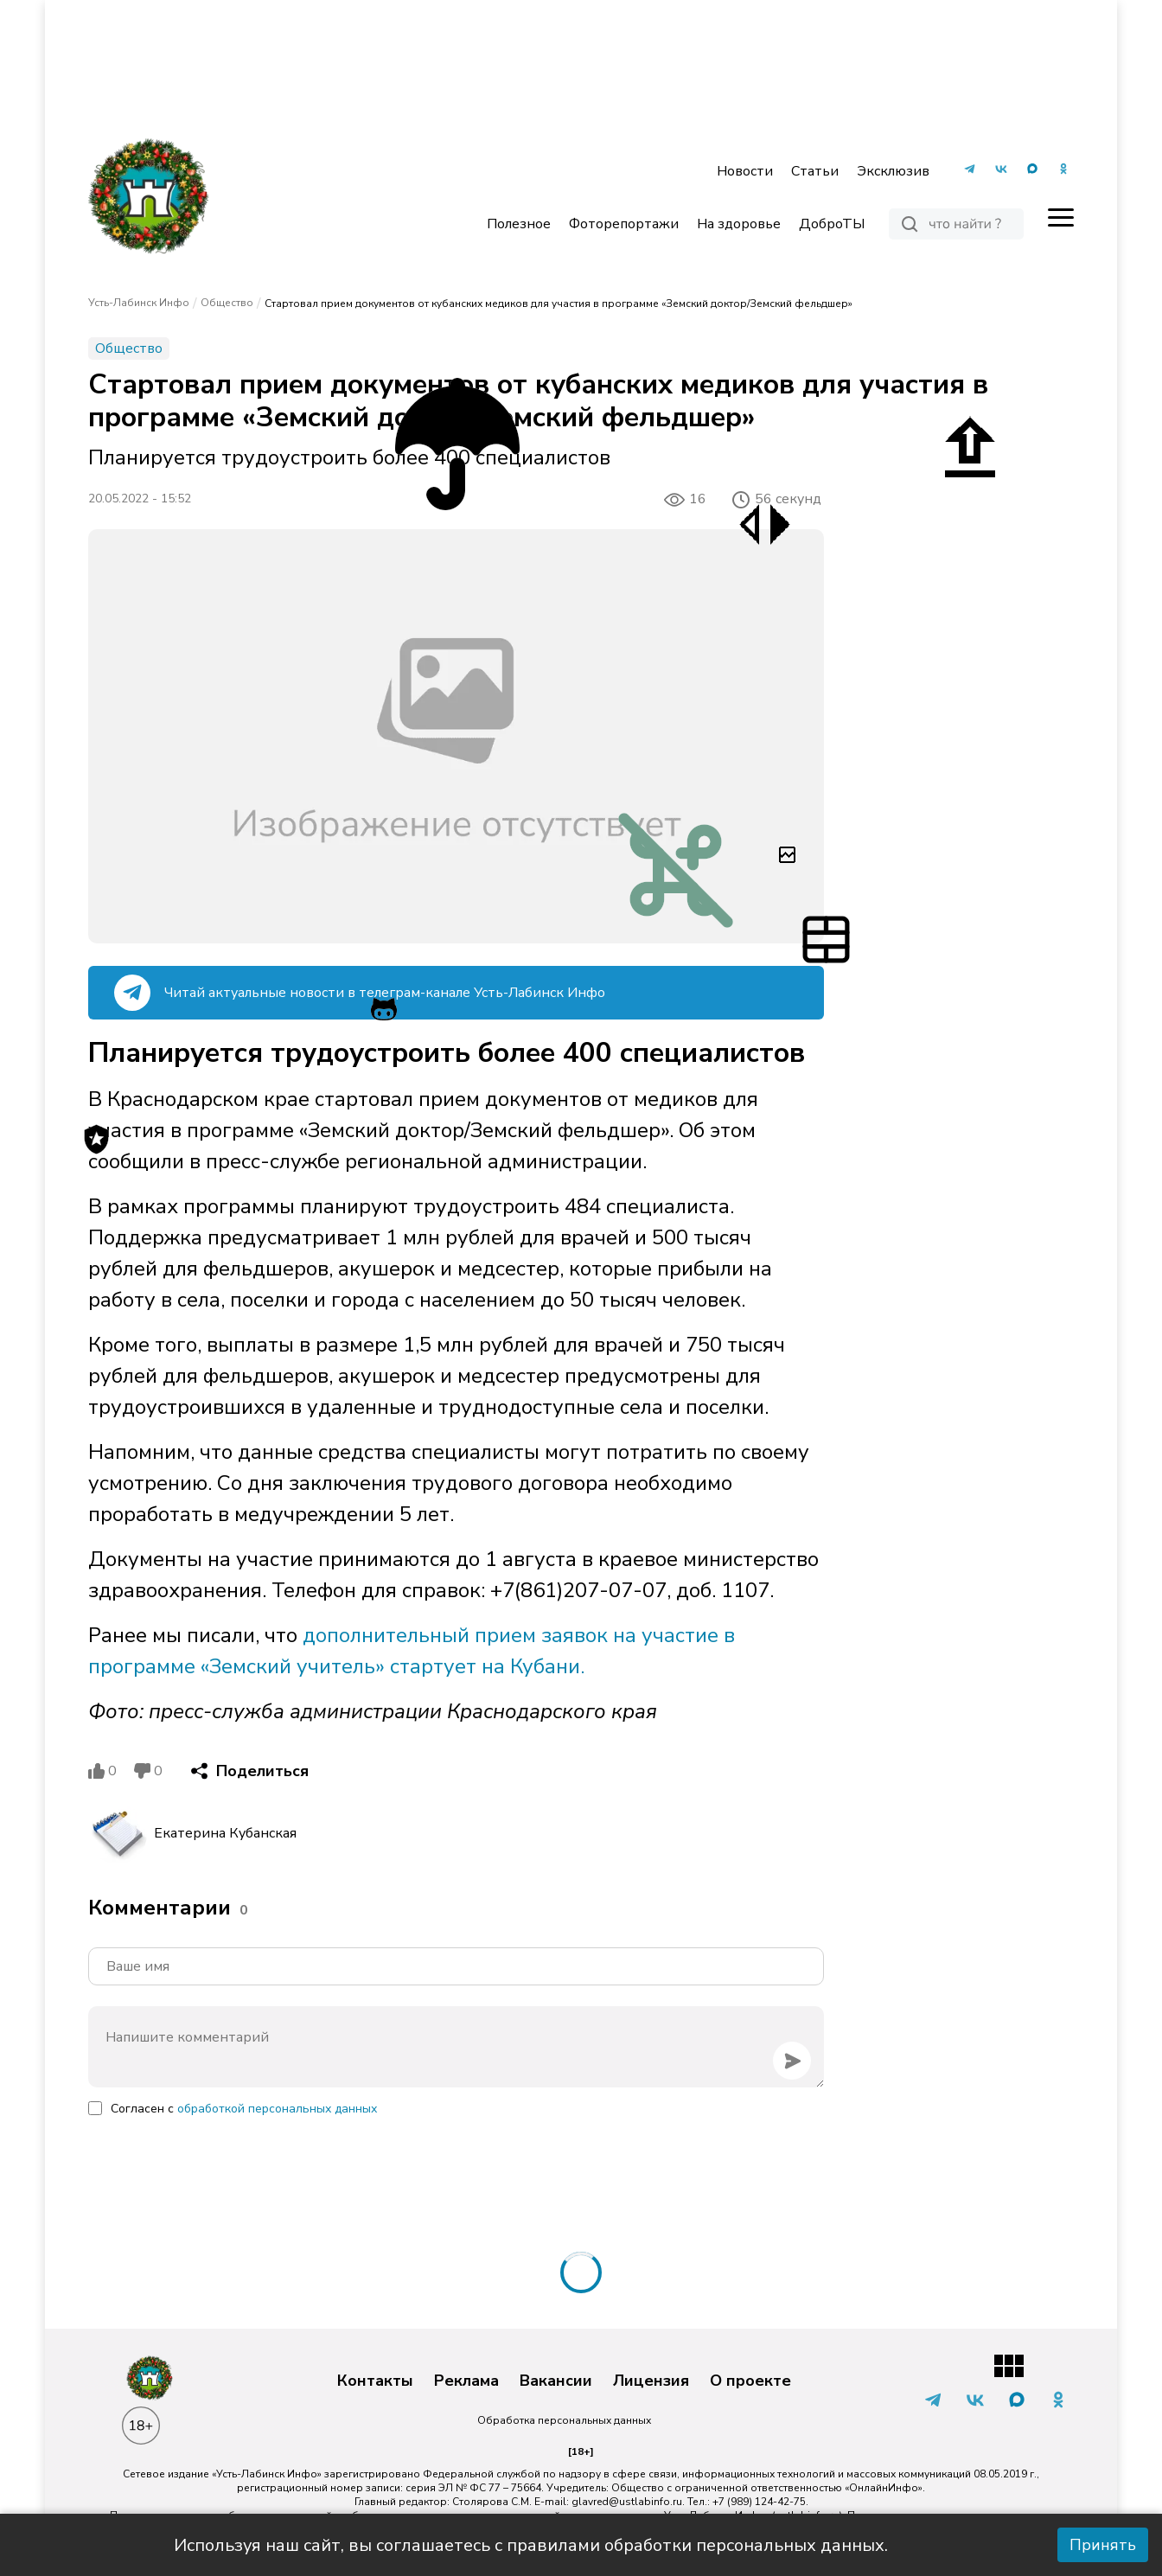 The image size is (1162, 2576). What do you see at coordinates (384, 1009) in the screenshot?
I see `view GitHub profile or repository` at bounding box center [384, 1009].